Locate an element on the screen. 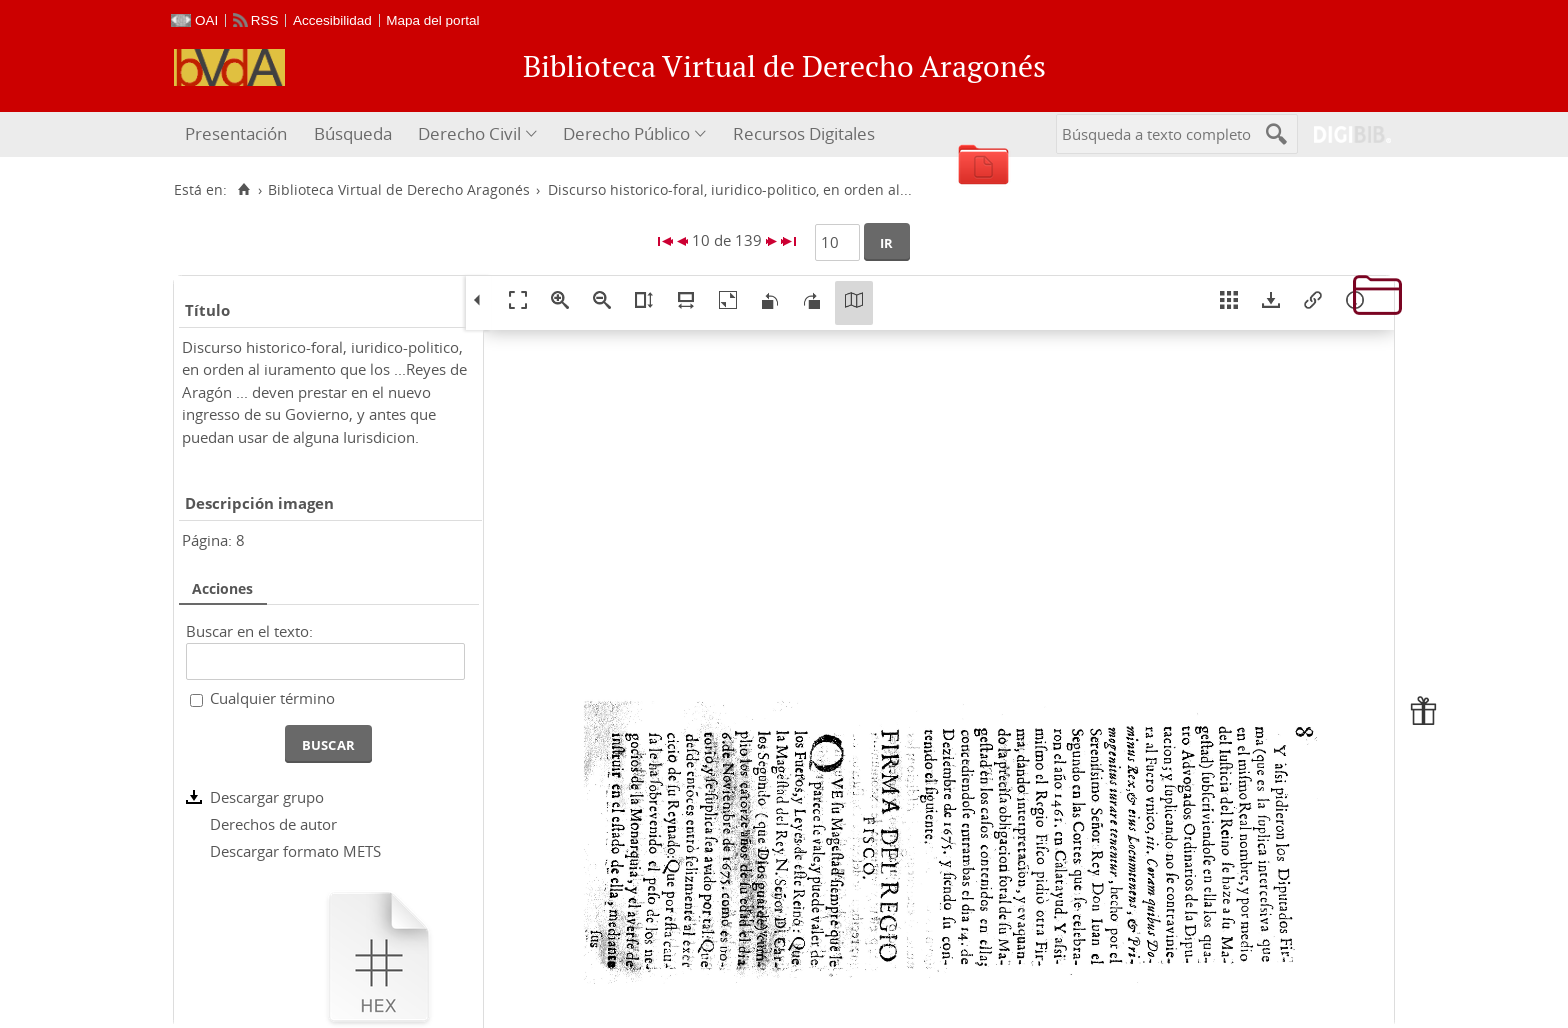  open your documents folder is located at coordinates (983, 164).